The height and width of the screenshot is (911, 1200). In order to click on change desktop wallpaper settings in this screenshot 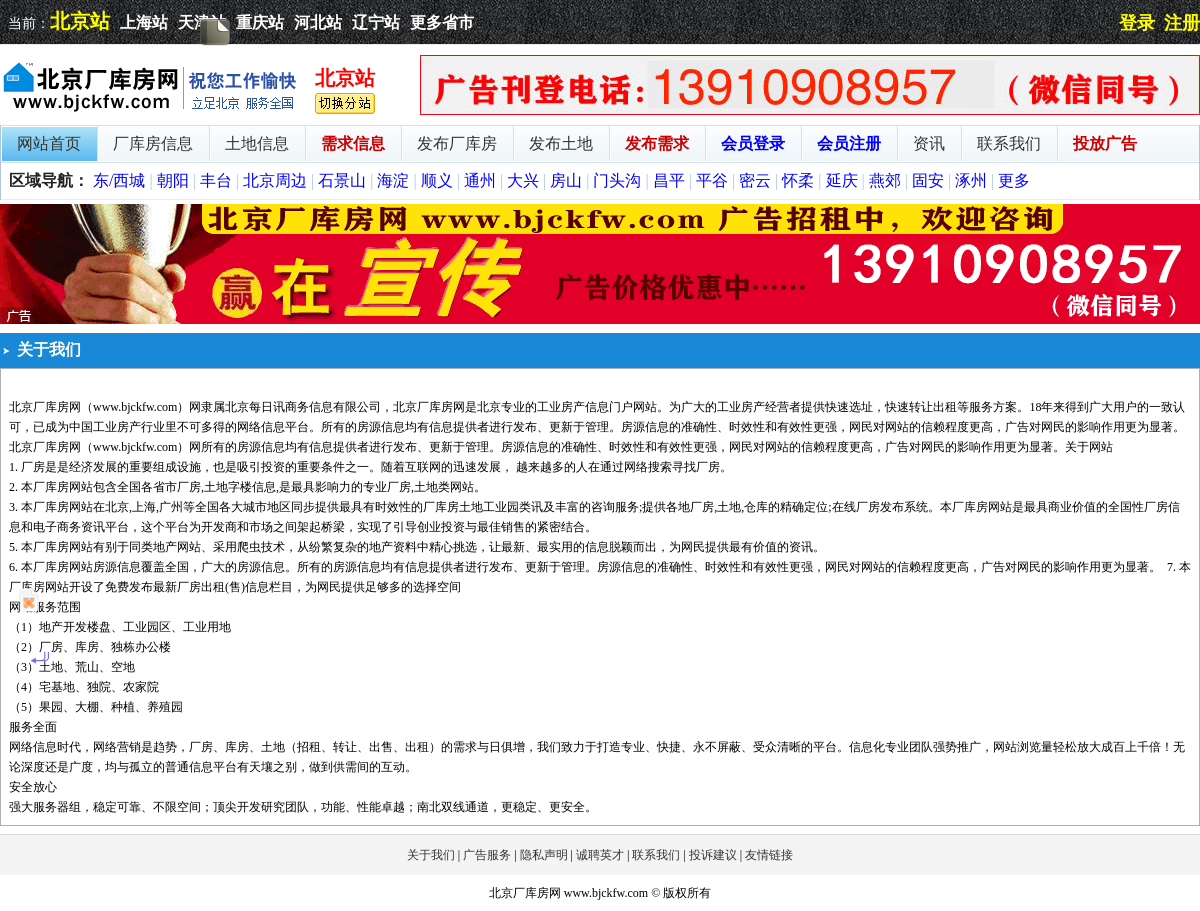, I will do `click(215, 31)`.